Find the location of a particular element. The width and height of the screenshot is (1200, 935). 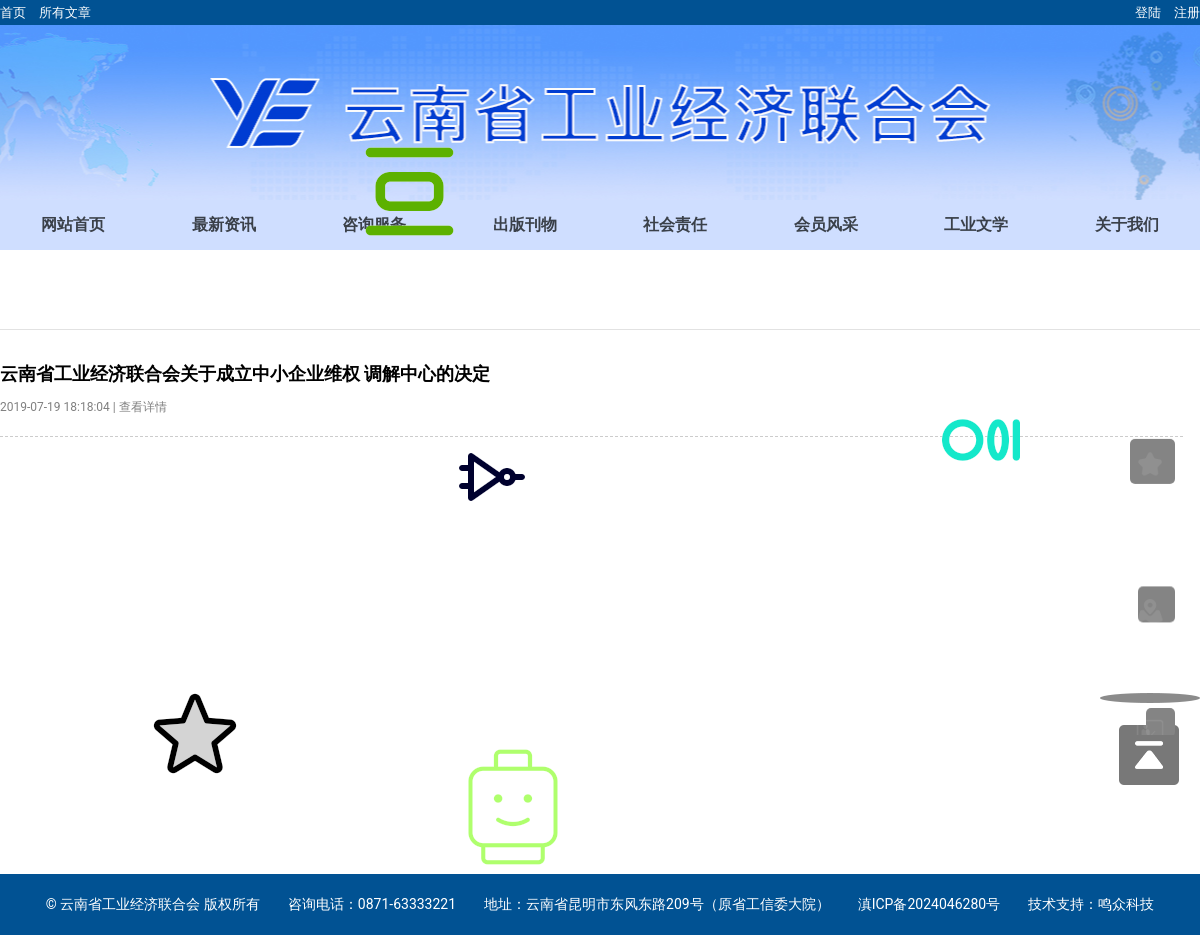

add to favorites is located at coordinates (195, 735).